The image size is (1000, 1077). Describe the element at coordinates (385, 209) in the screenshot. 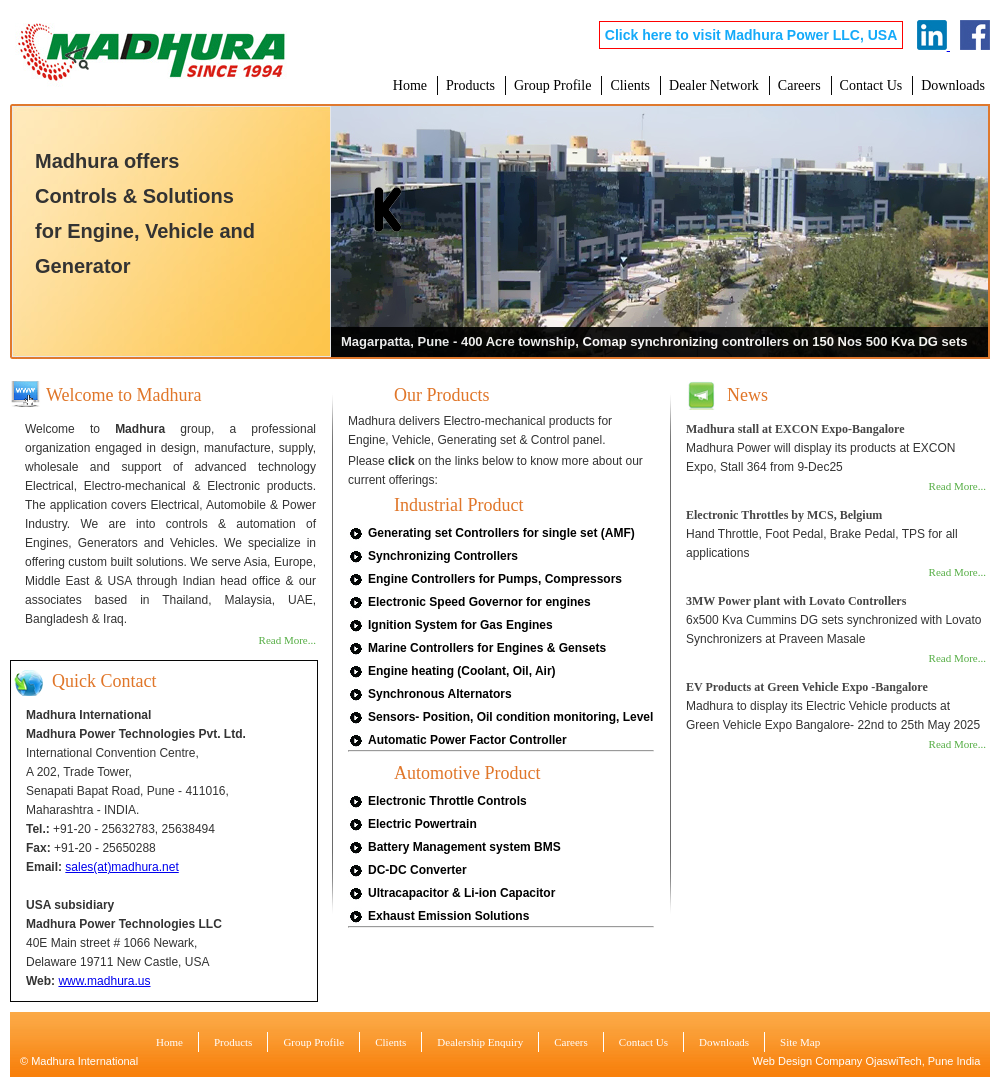

I see `indicates items starting with the letter K` at that location.